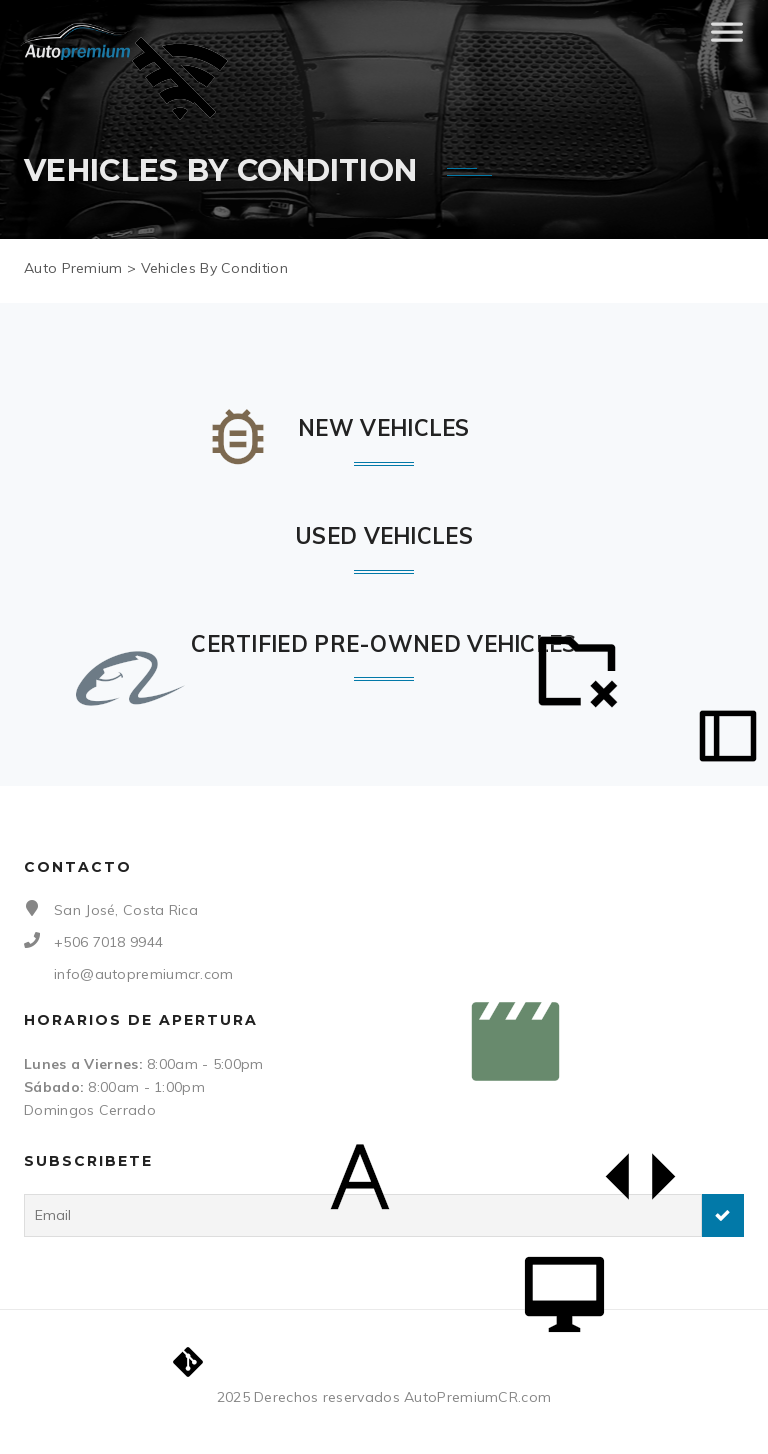 The width and height of the screenshot is (768, 1454). Describe the element at coordinates (188, 1362) in the screenshot. I see `git version control logo` at that location.